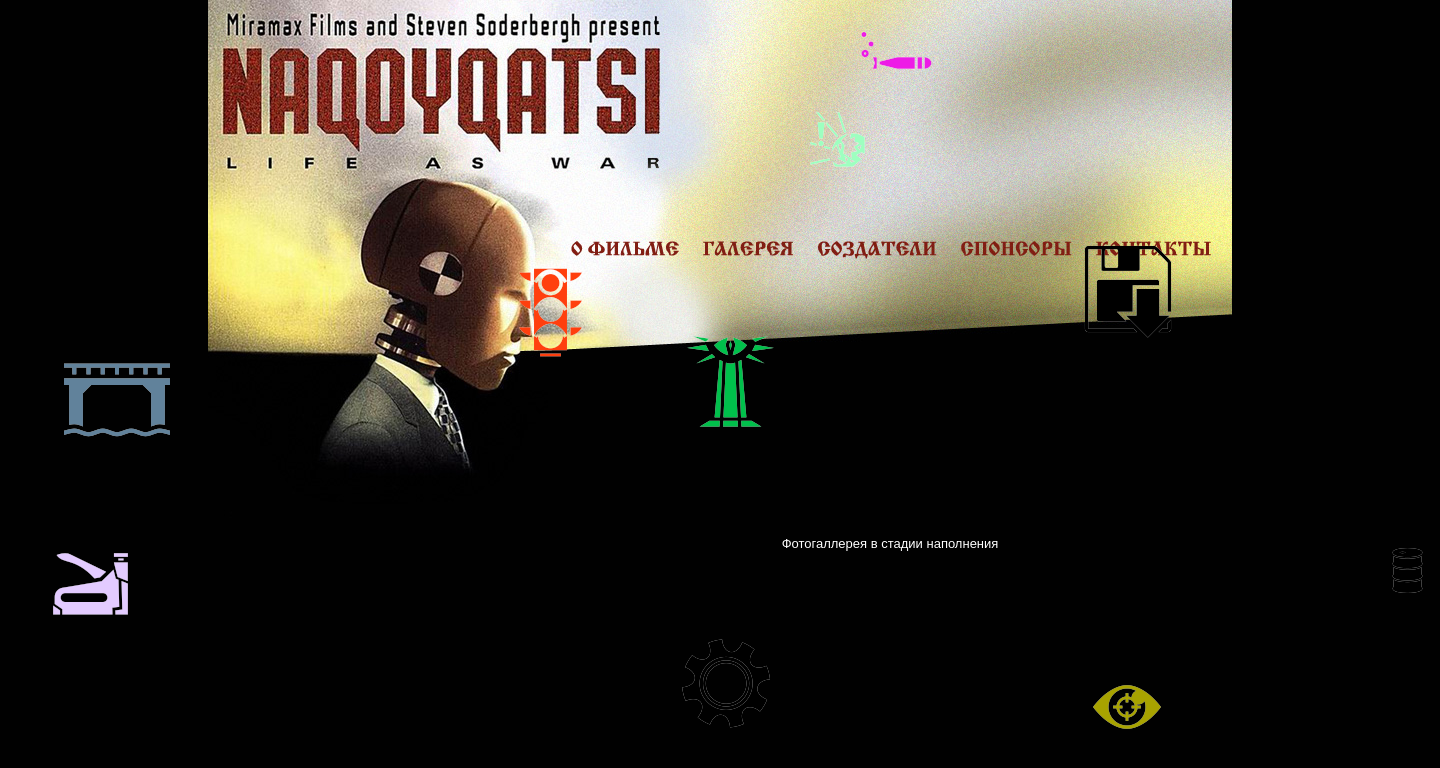  What do you see at coordinates (90, 582) in the screenshot?
I see `use heavy-duty stapler tool` at bounding box center [90, 582].